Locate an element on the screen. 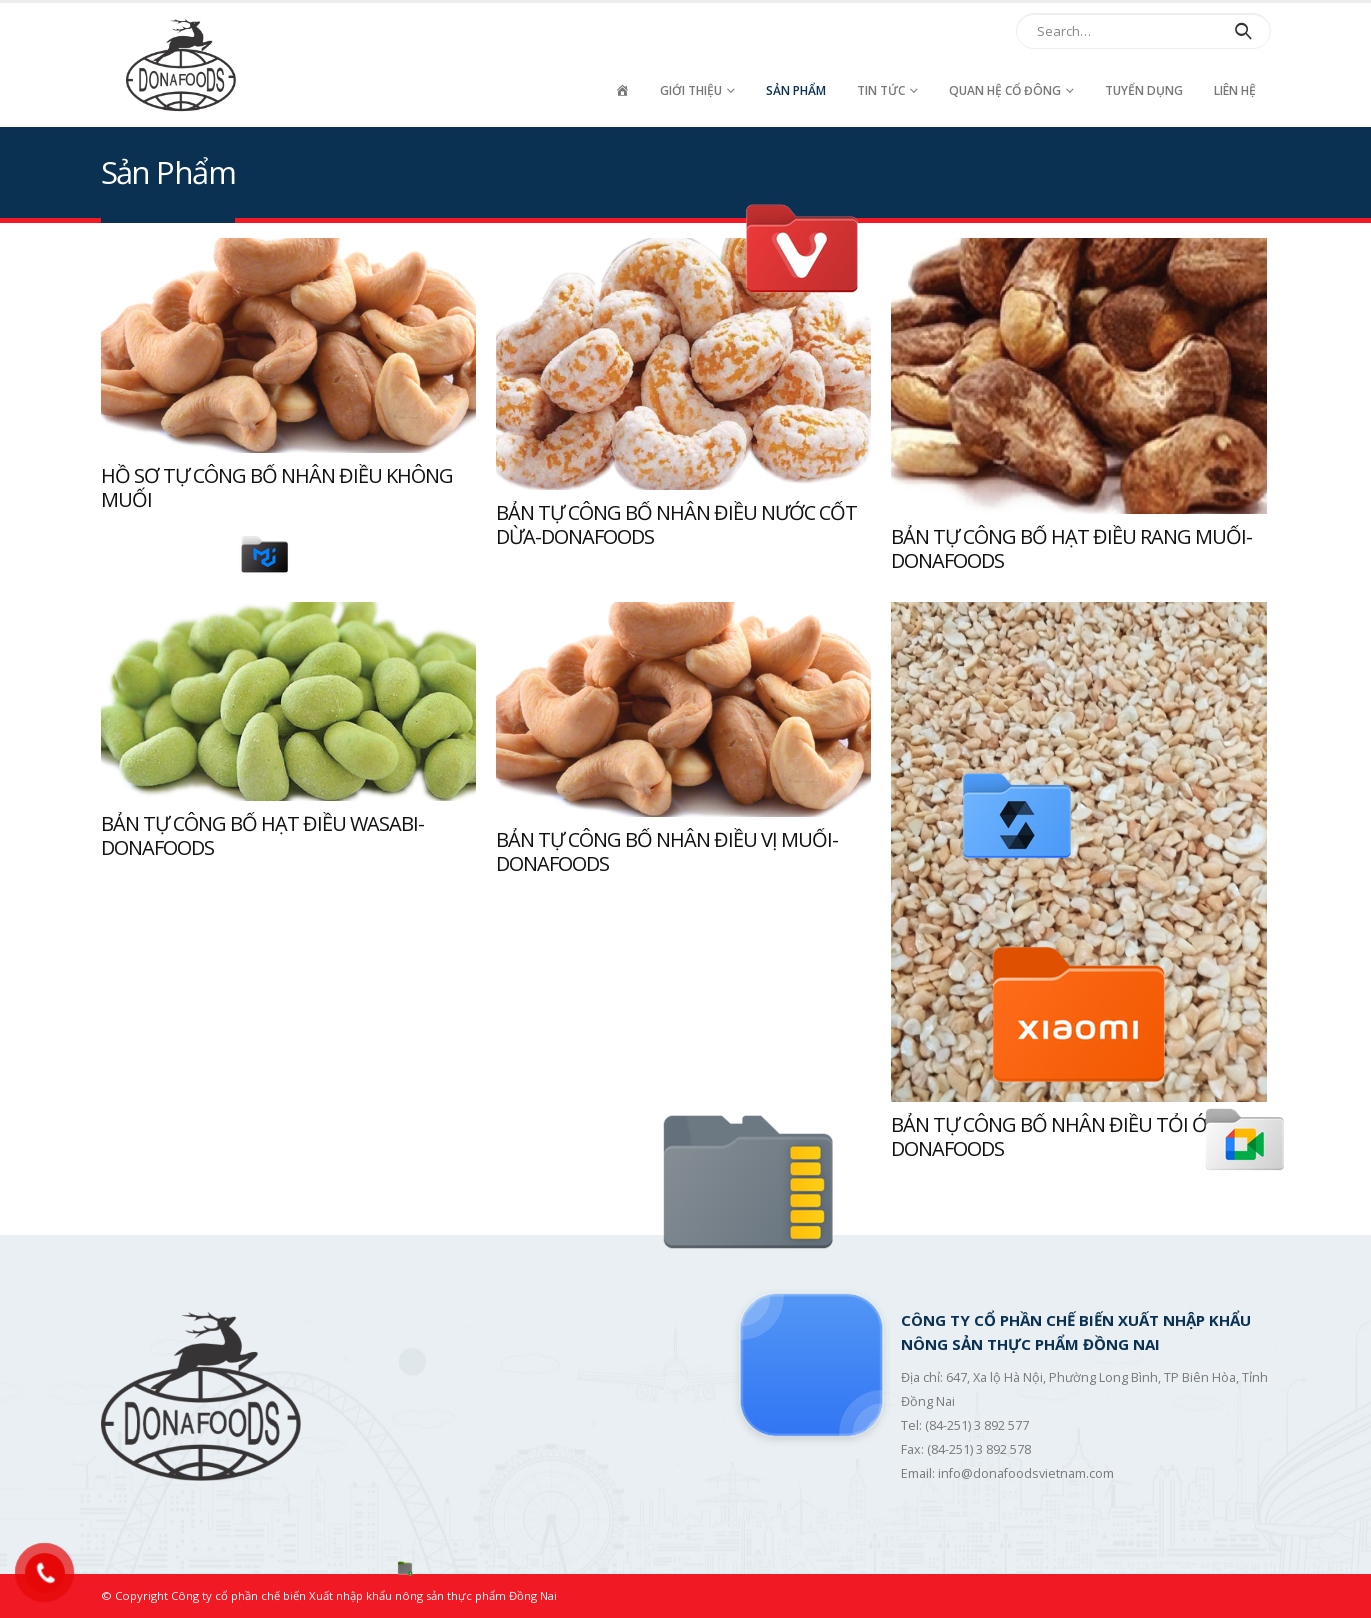  folder containing solidity smart contract files is located at coordinates (1016, 818).